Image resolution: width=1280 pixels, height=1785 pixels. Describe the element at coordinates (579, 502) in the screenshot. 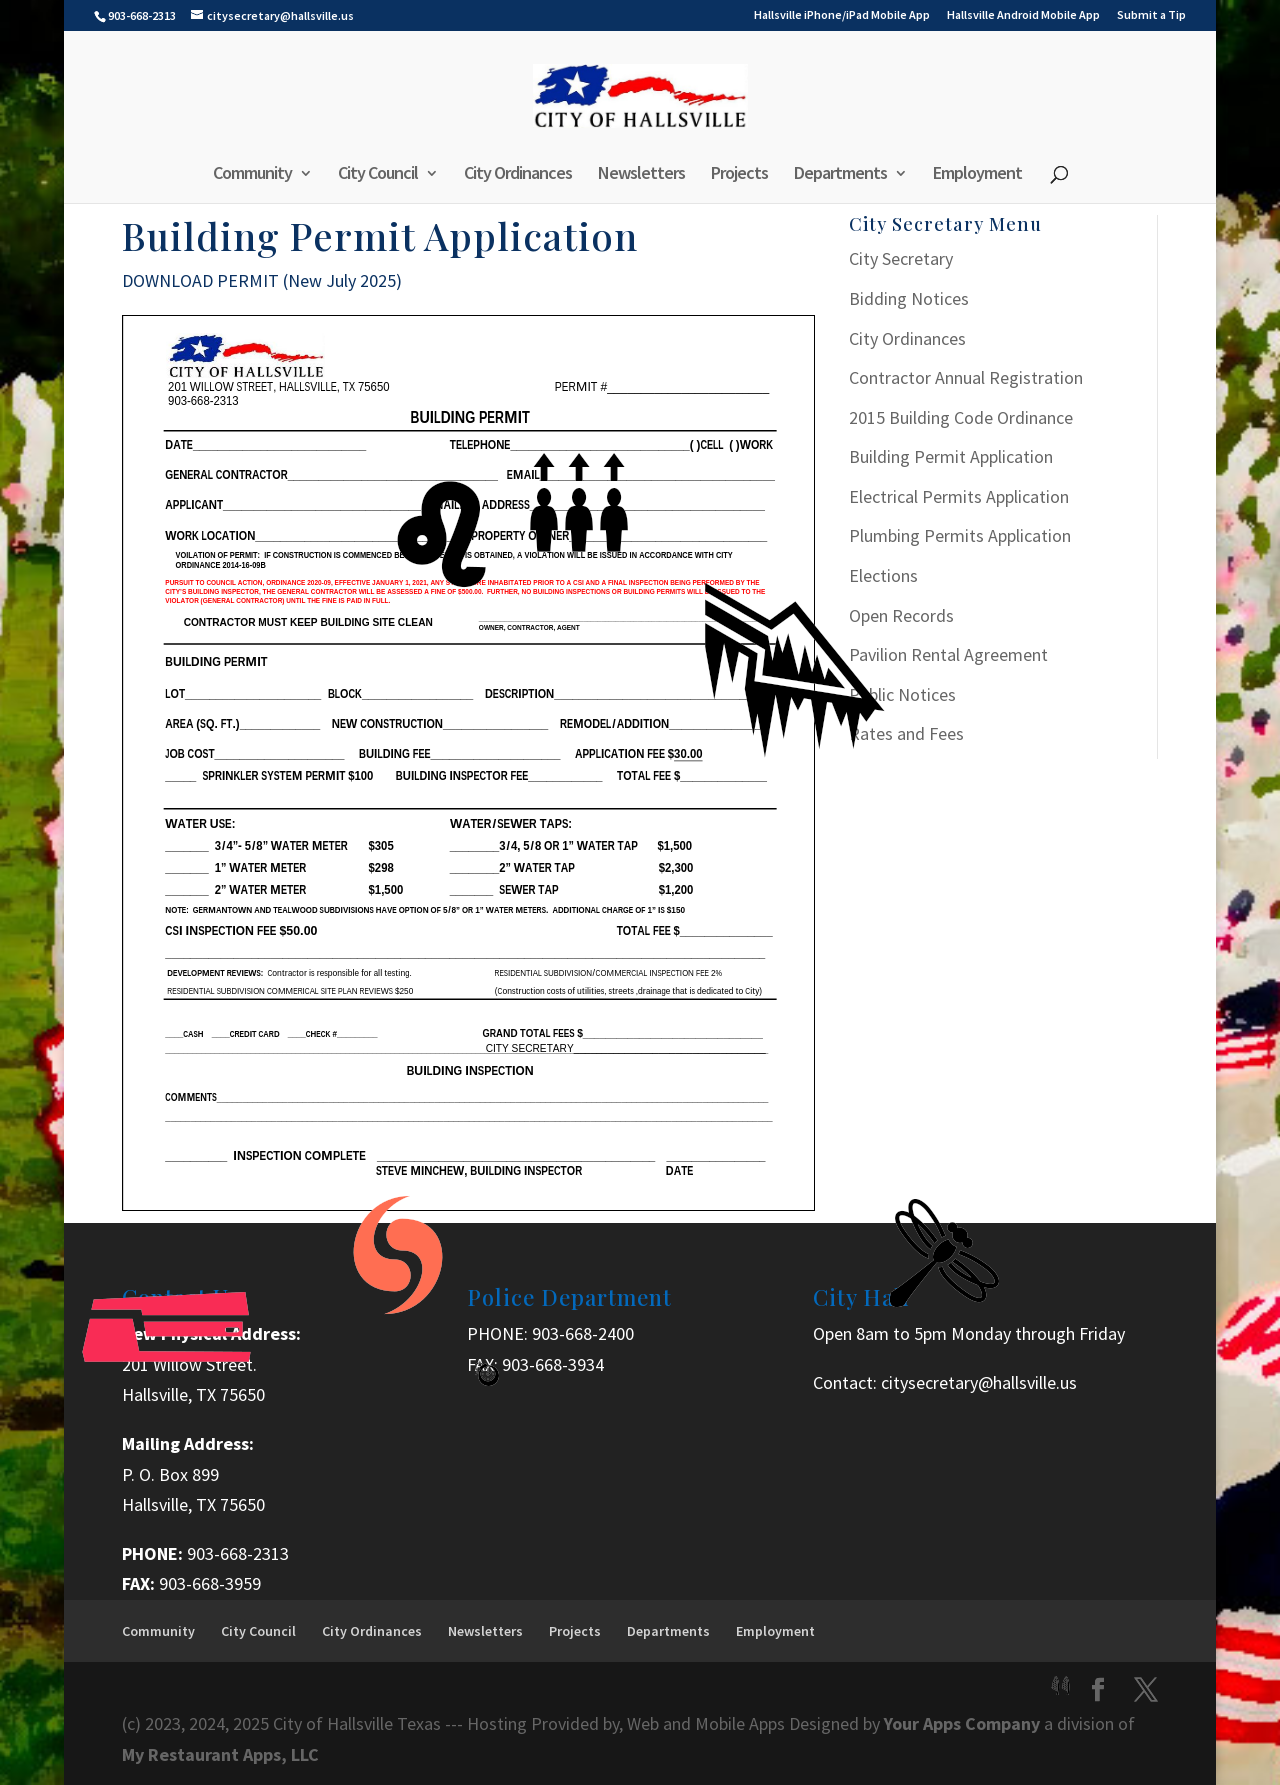

I see `upgrade your team or group members` at that location.